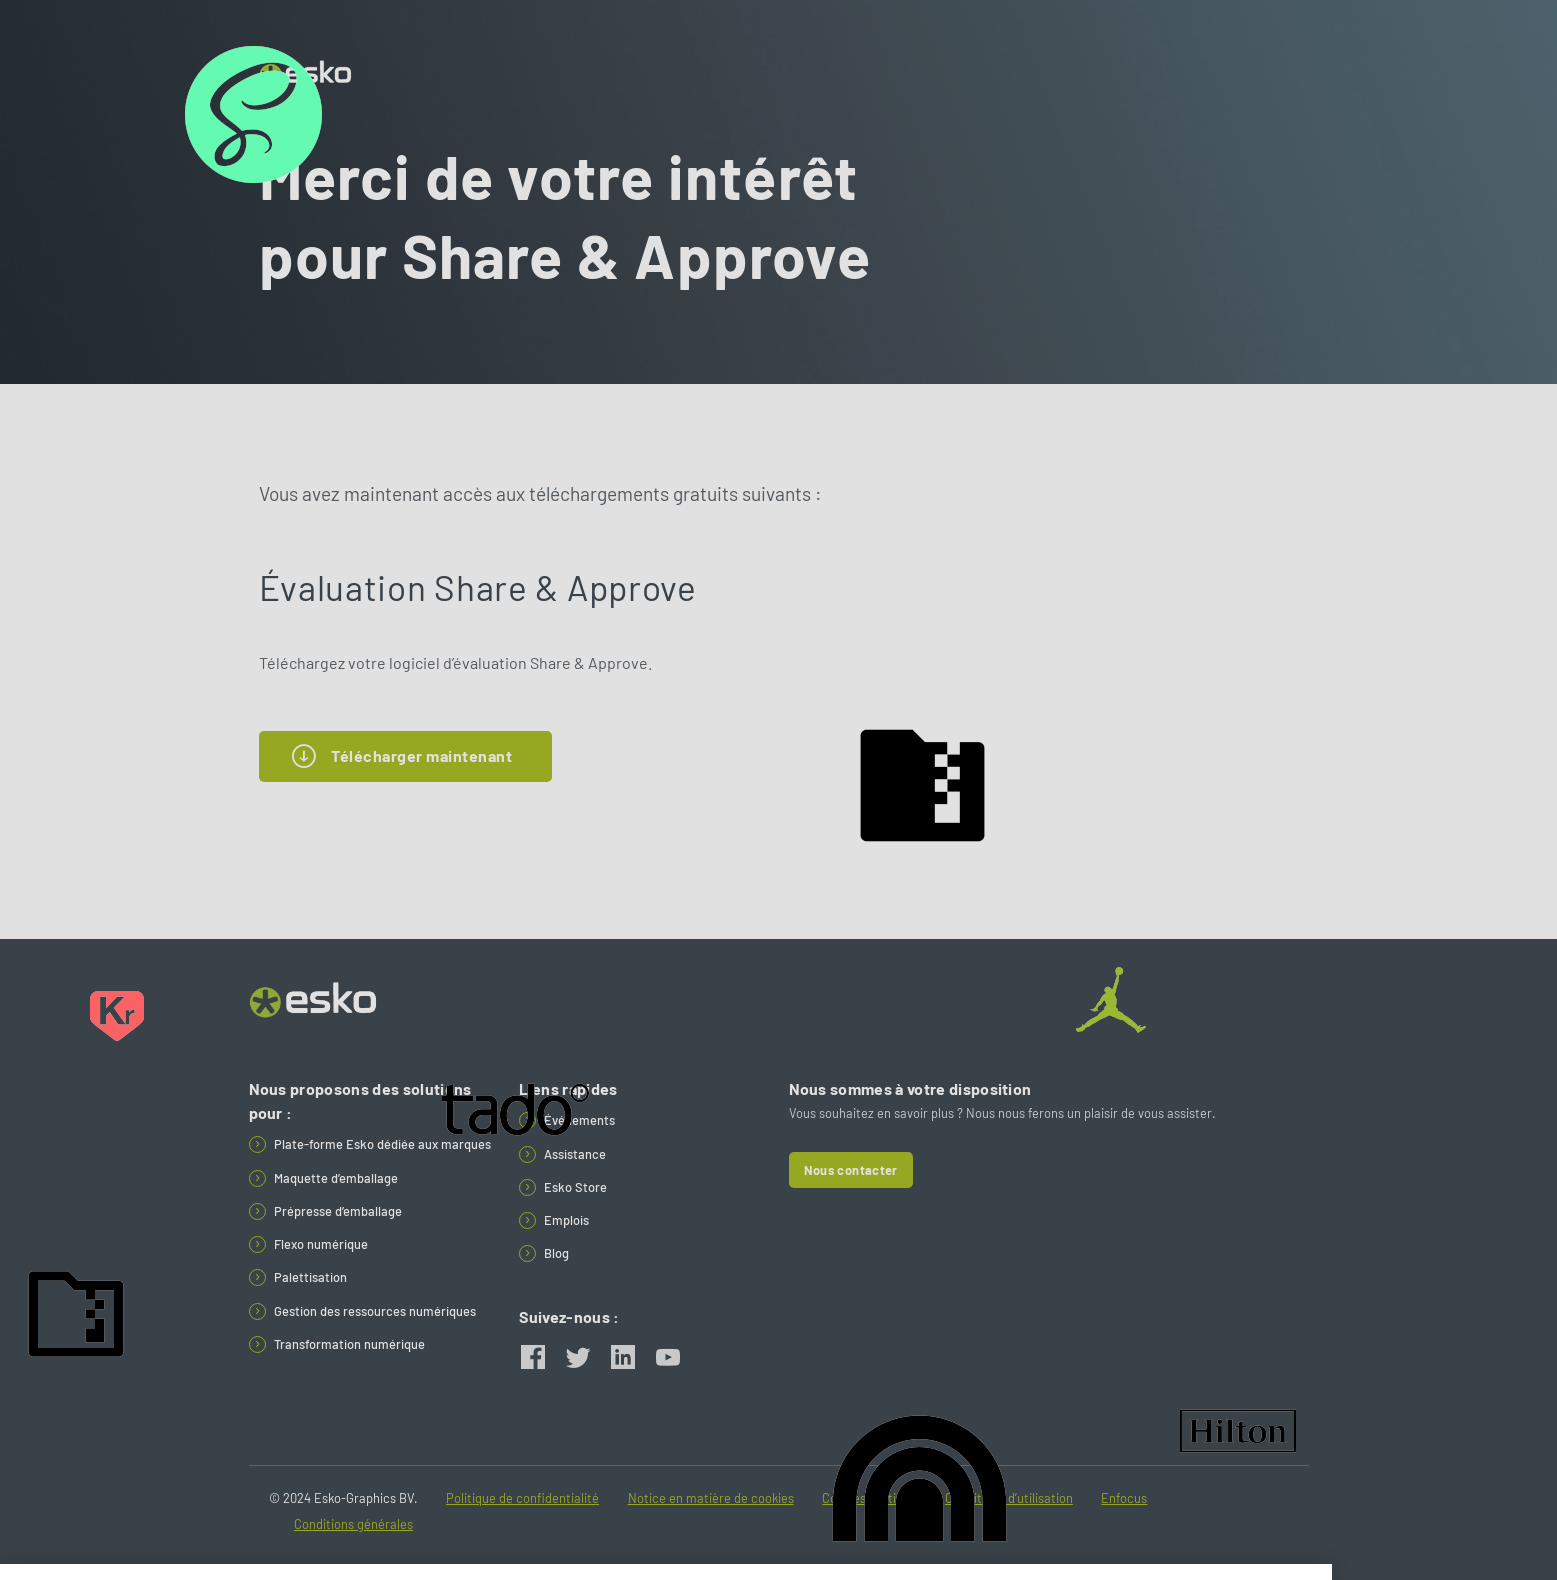  What do you see at coordinates (253, 114) in the screenshot?
I see `sass css preprocessor logo` at bounding box center [253, 114].